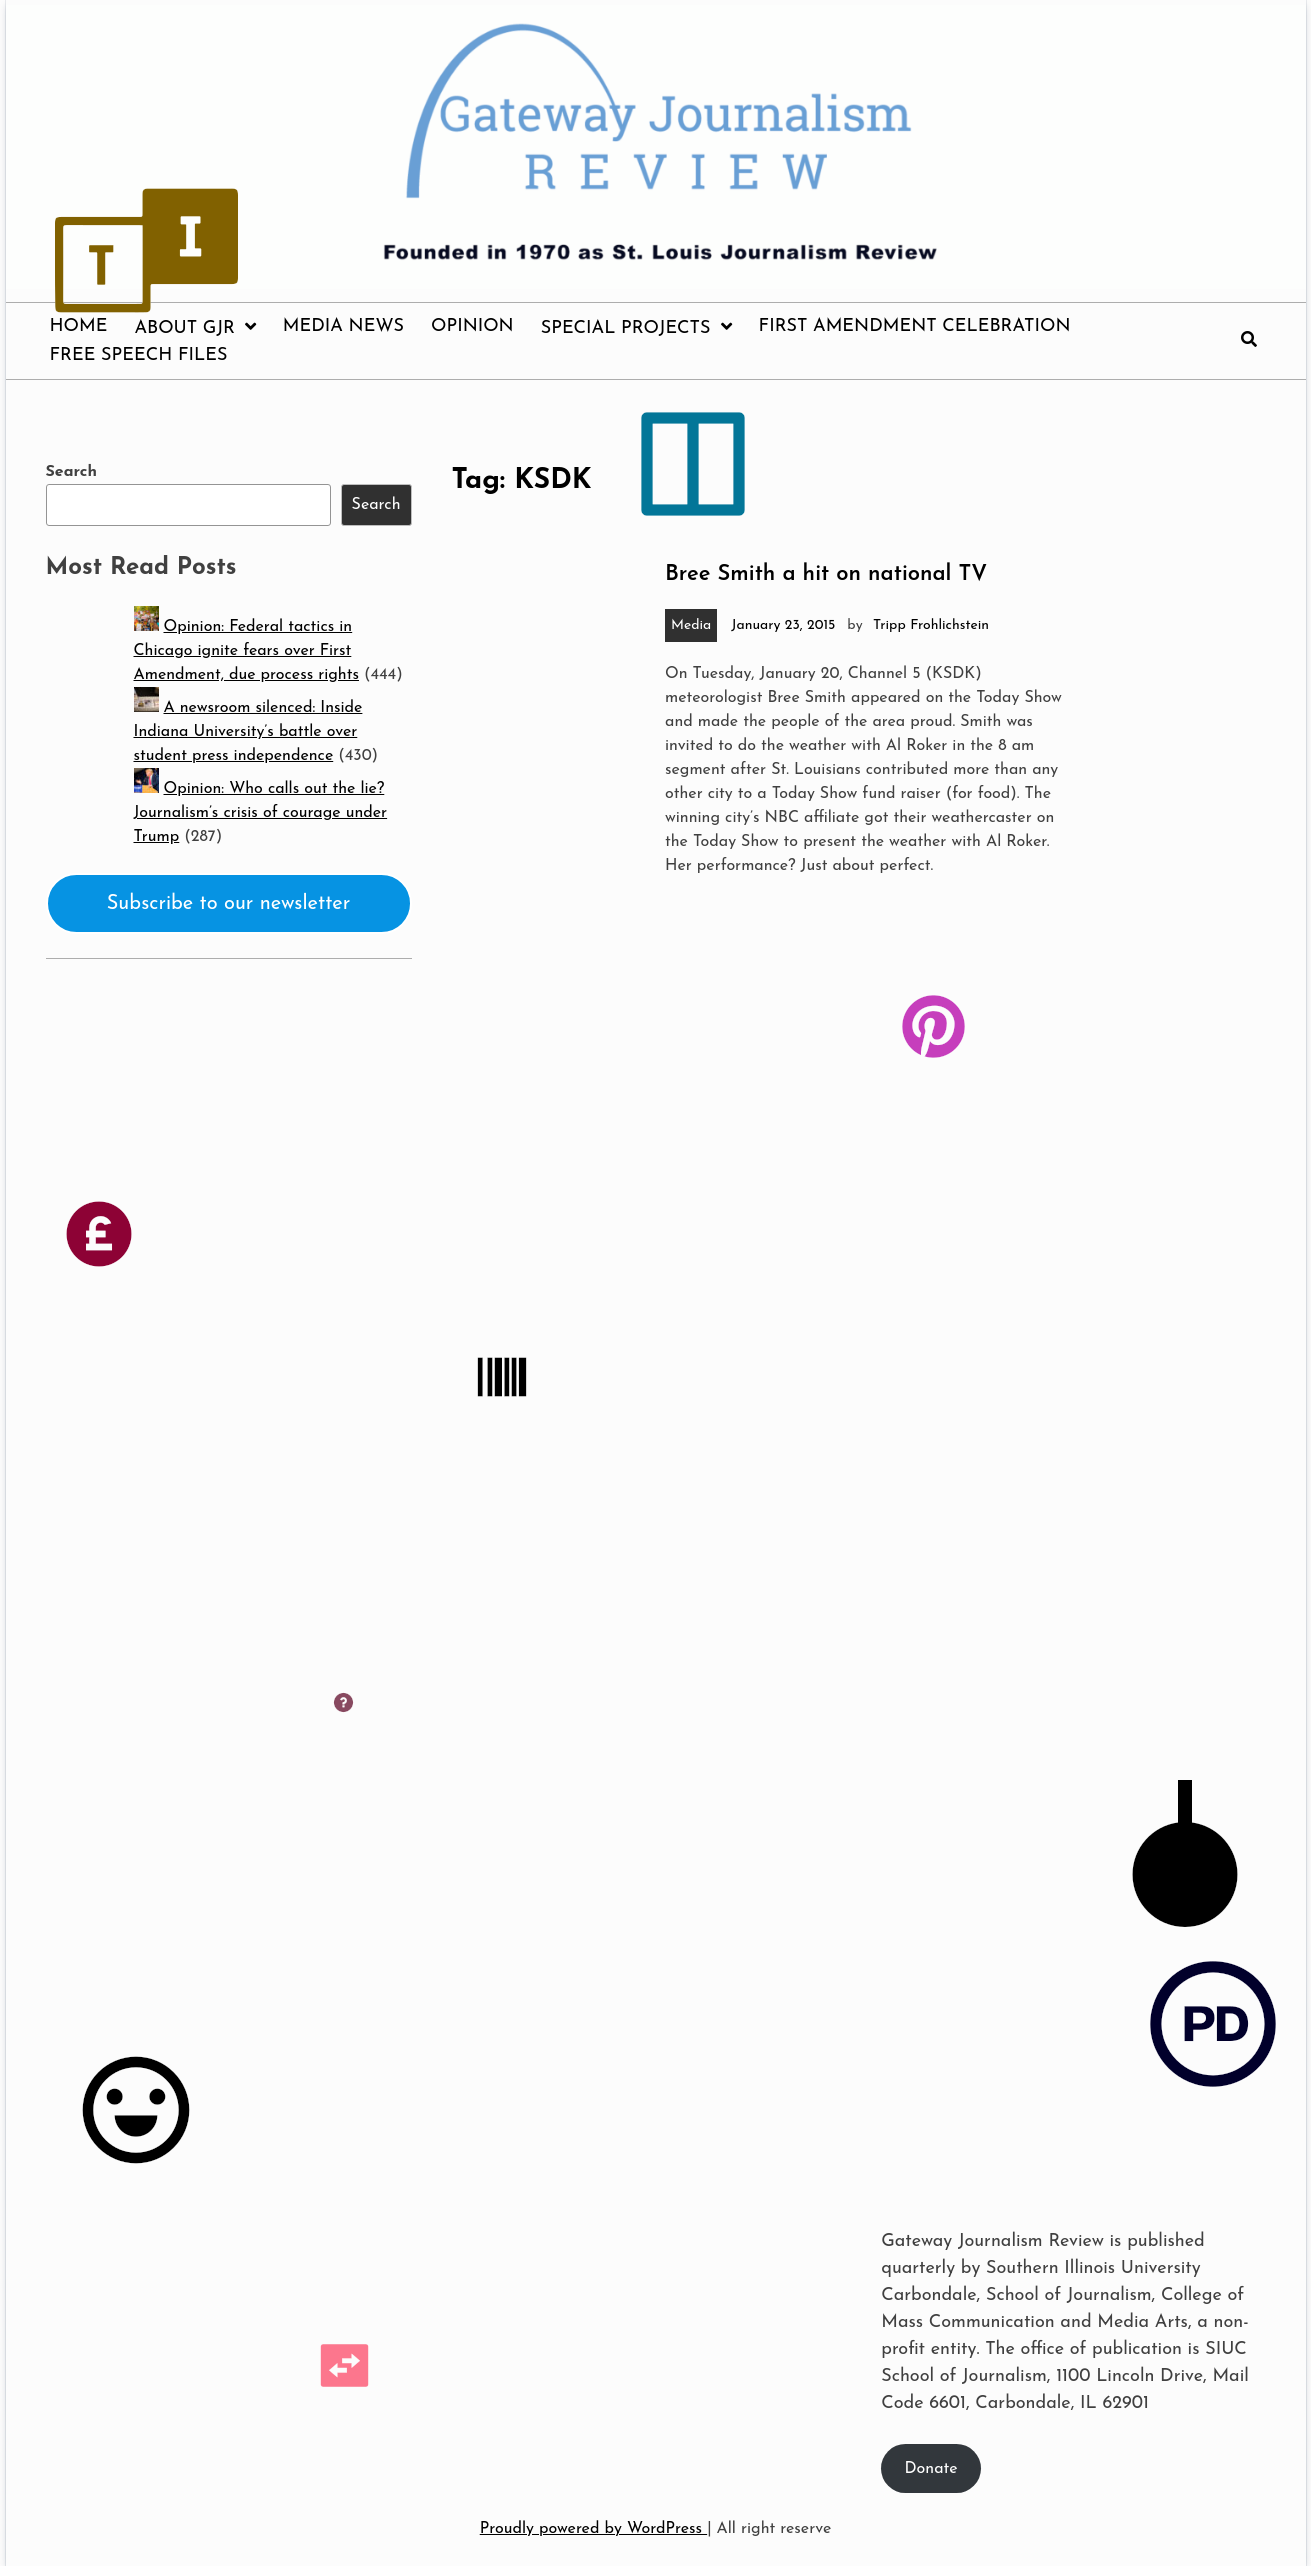  Describe the element at coordinates (1213, 2024) in the screenshot. I see `indicates public domain content` at that location.